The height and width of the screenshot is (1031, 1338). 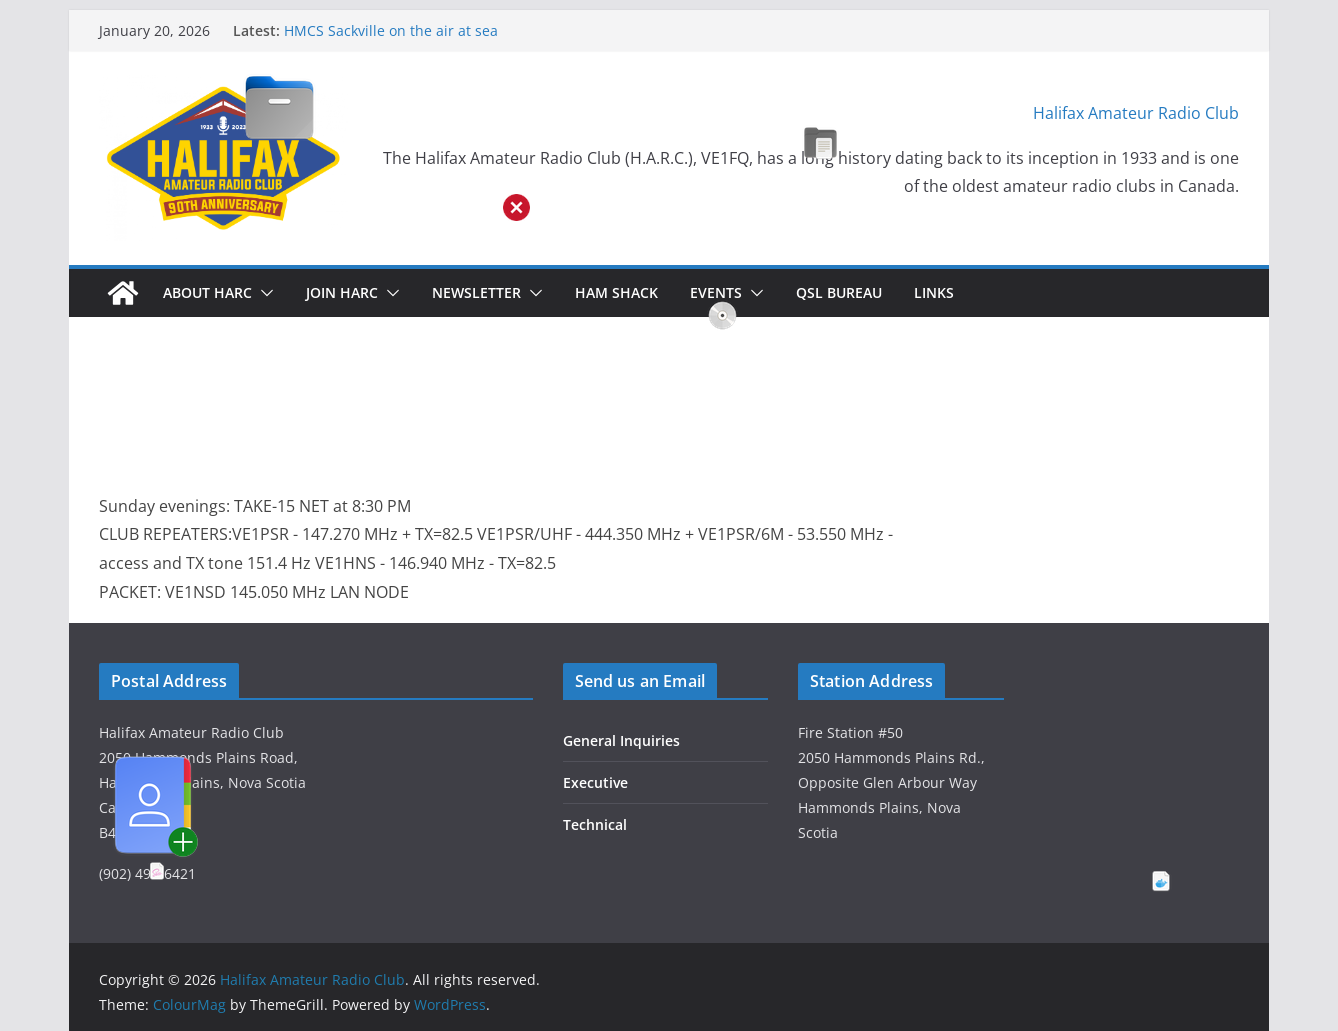 I want to click on access cd/dvd rewritable drive, so click(x=722, y=315).